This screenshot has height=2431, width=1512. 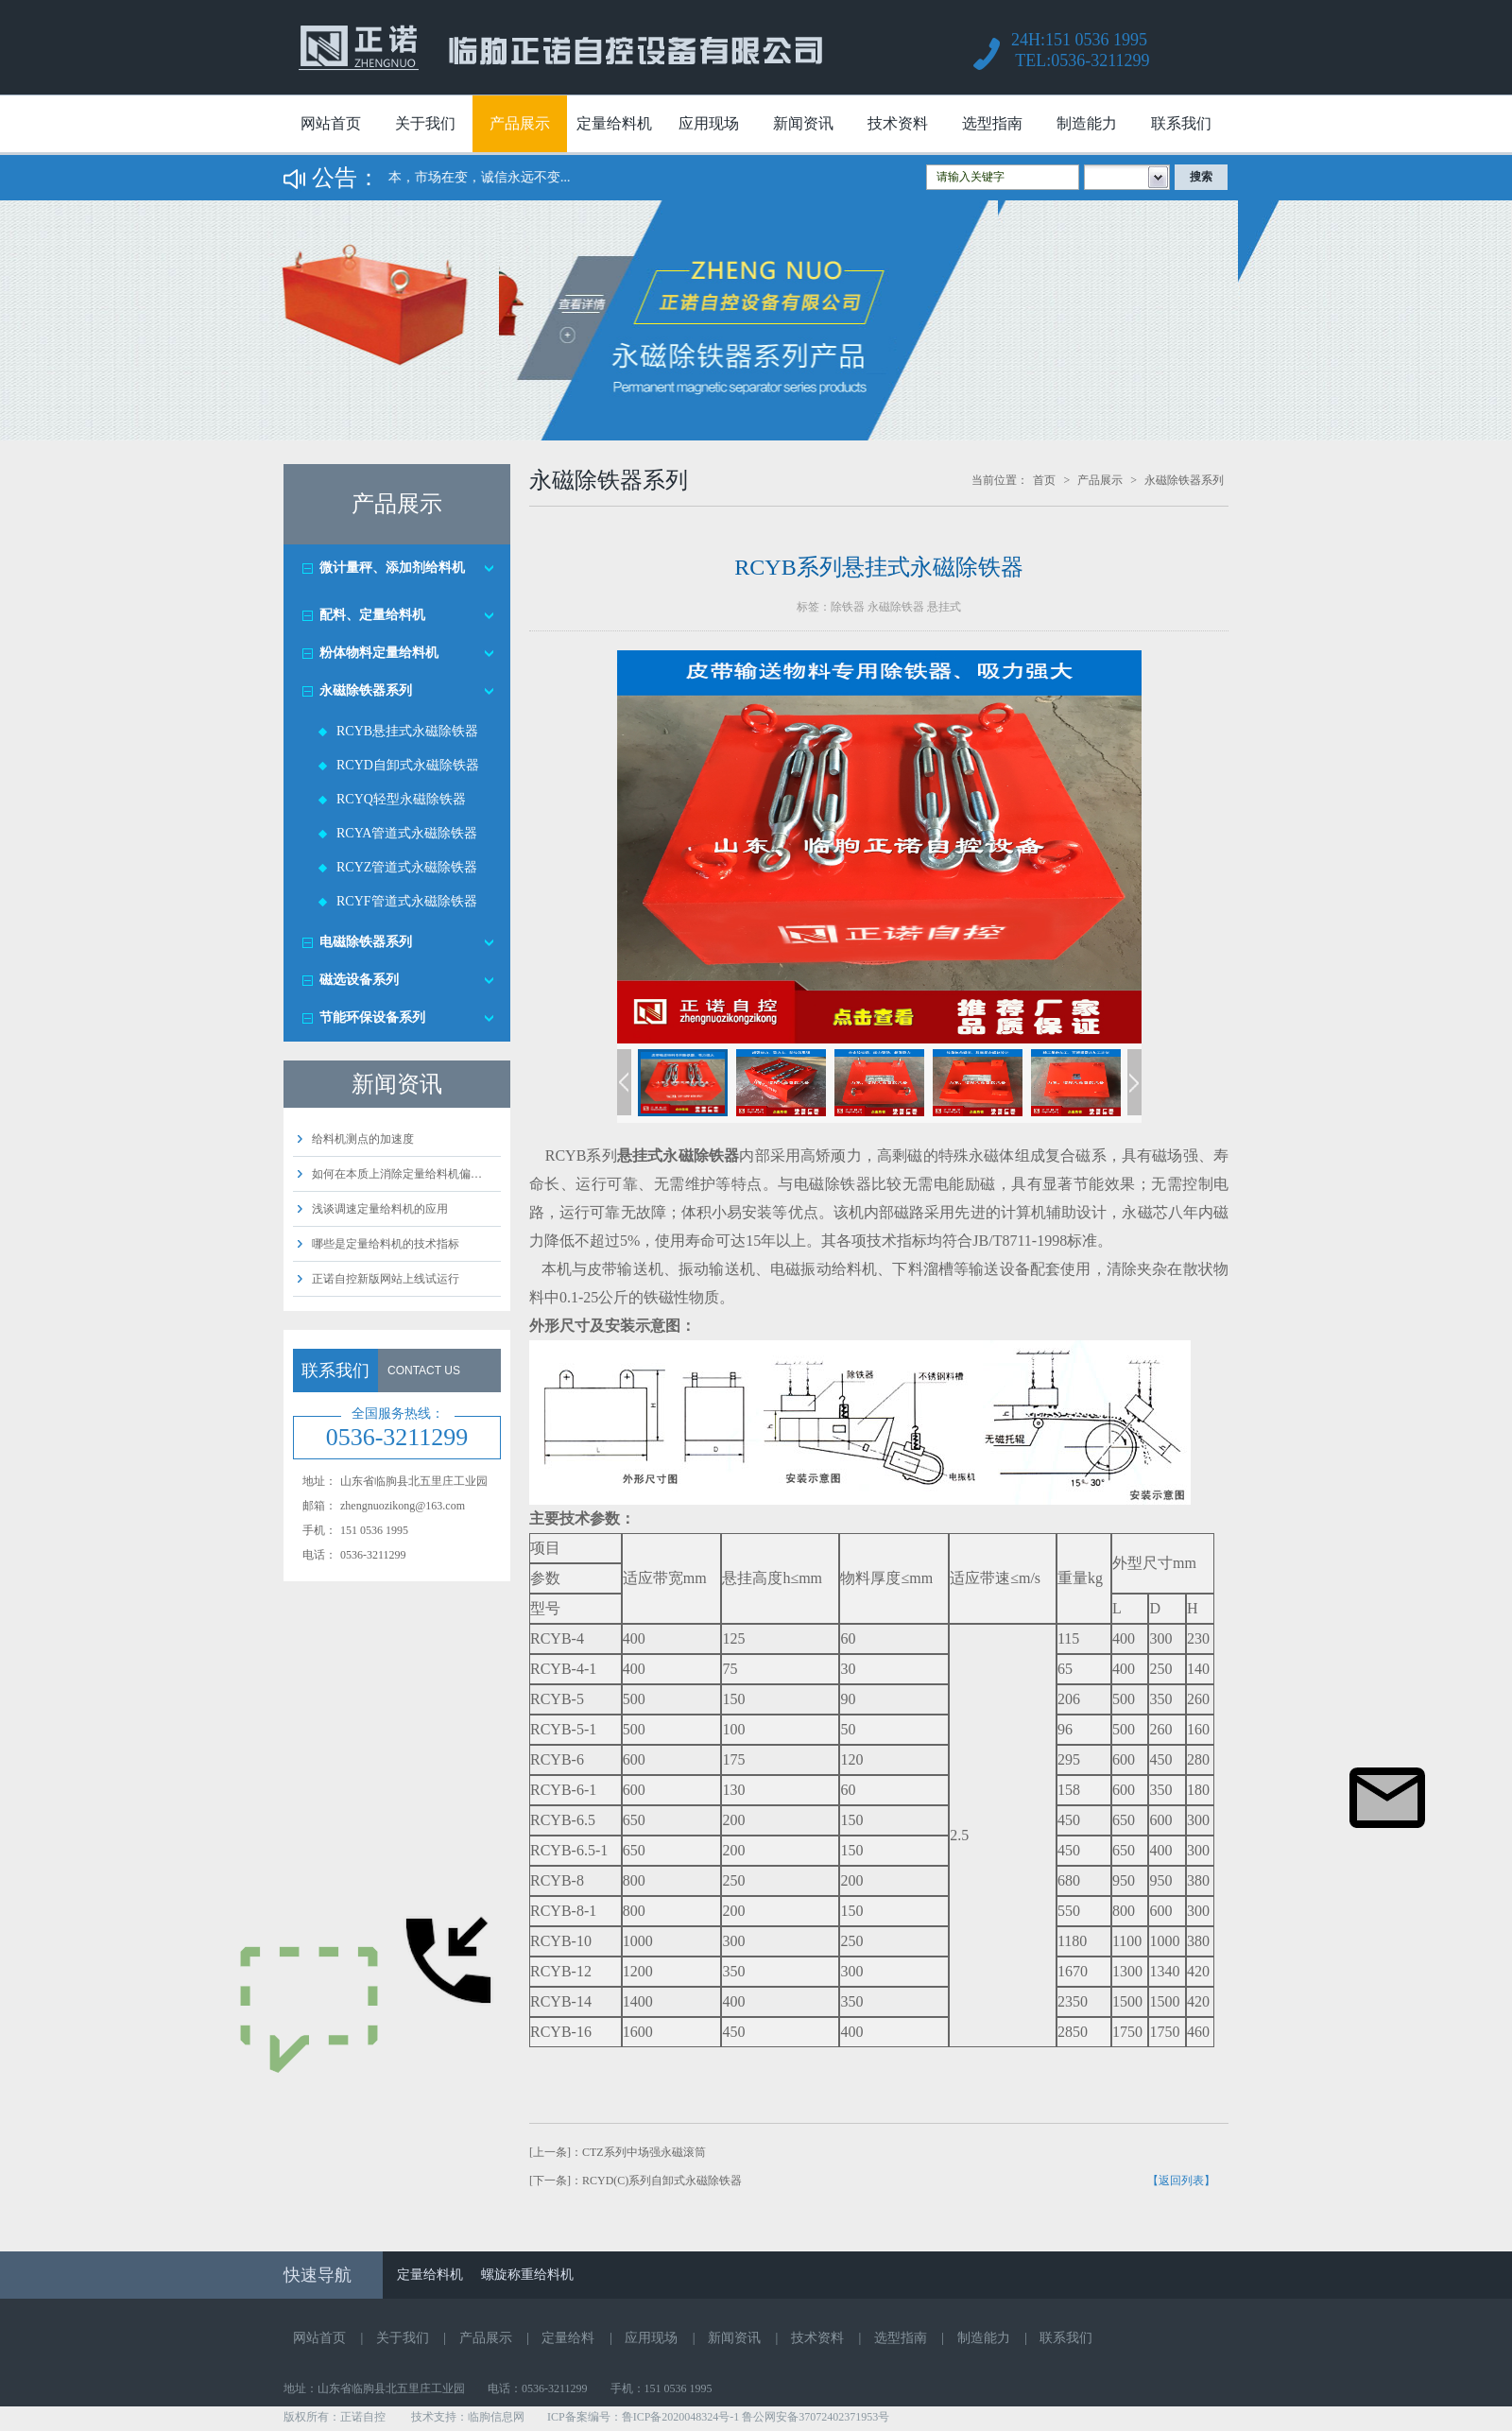 What do you see at coordinates (1387, 1798) in the screenshot?
I see `view unread emails or messages` at bounding box center [1387, 1798].